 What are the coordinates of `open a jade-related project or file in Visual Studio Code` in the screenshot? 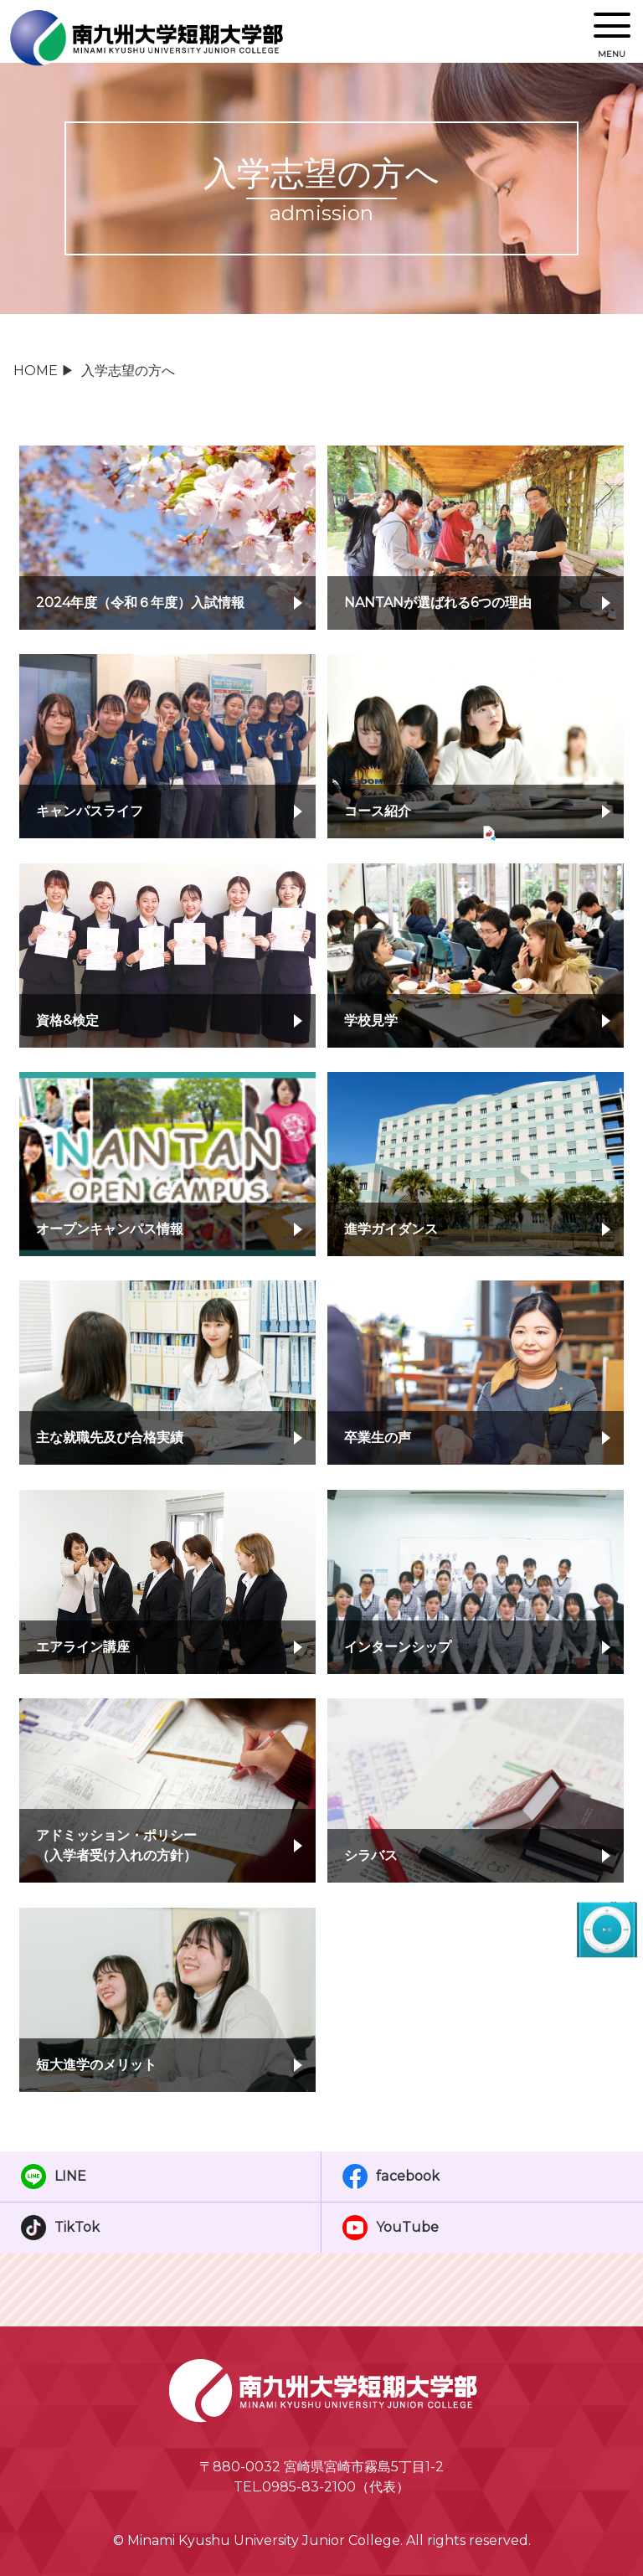 It's located at (489, 833).